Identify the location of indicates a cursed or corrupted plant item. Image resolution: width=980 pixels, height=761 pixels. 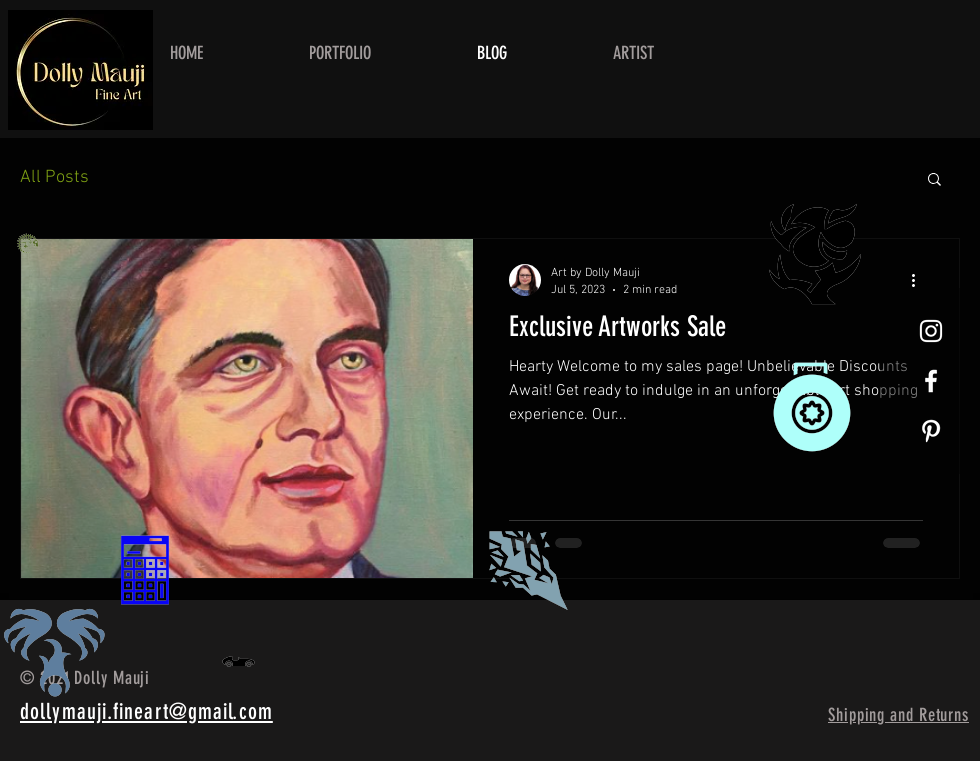
(818, 254).